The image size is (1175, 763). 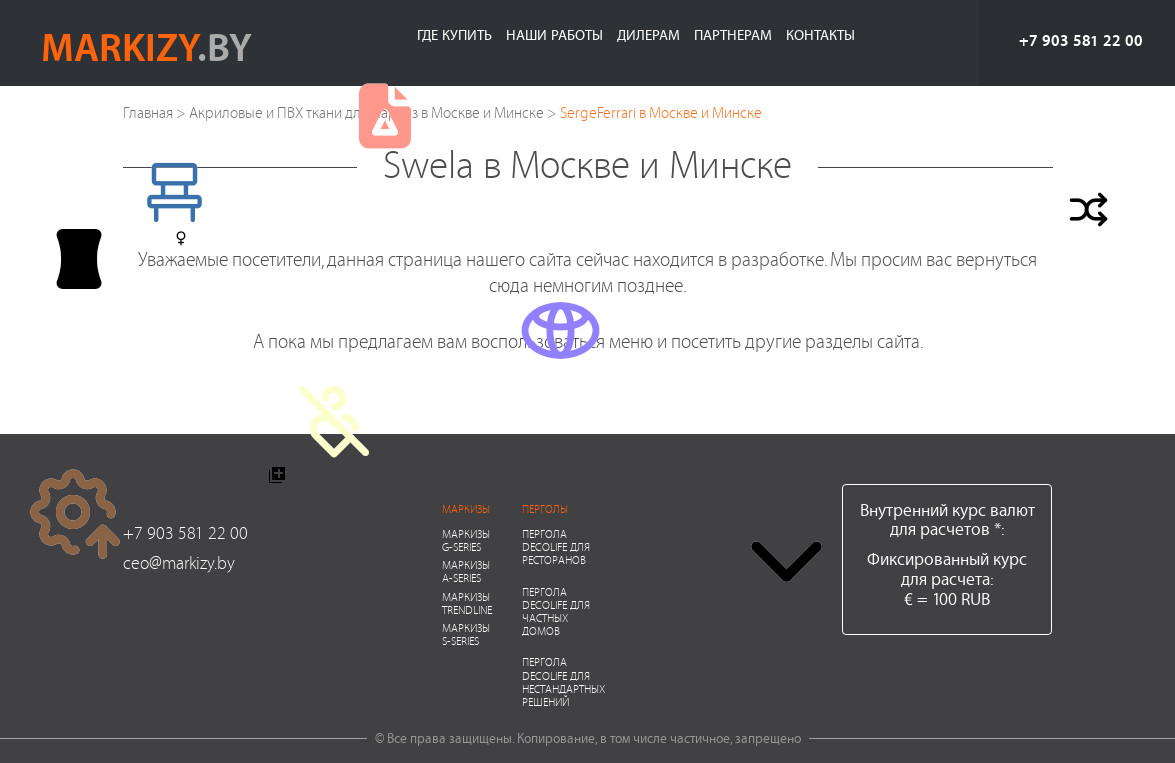 What do you see at coordinates (79, 259) in the screenshot?
I see `switch to vertical panorama mode` at bounding box center [79, 259].